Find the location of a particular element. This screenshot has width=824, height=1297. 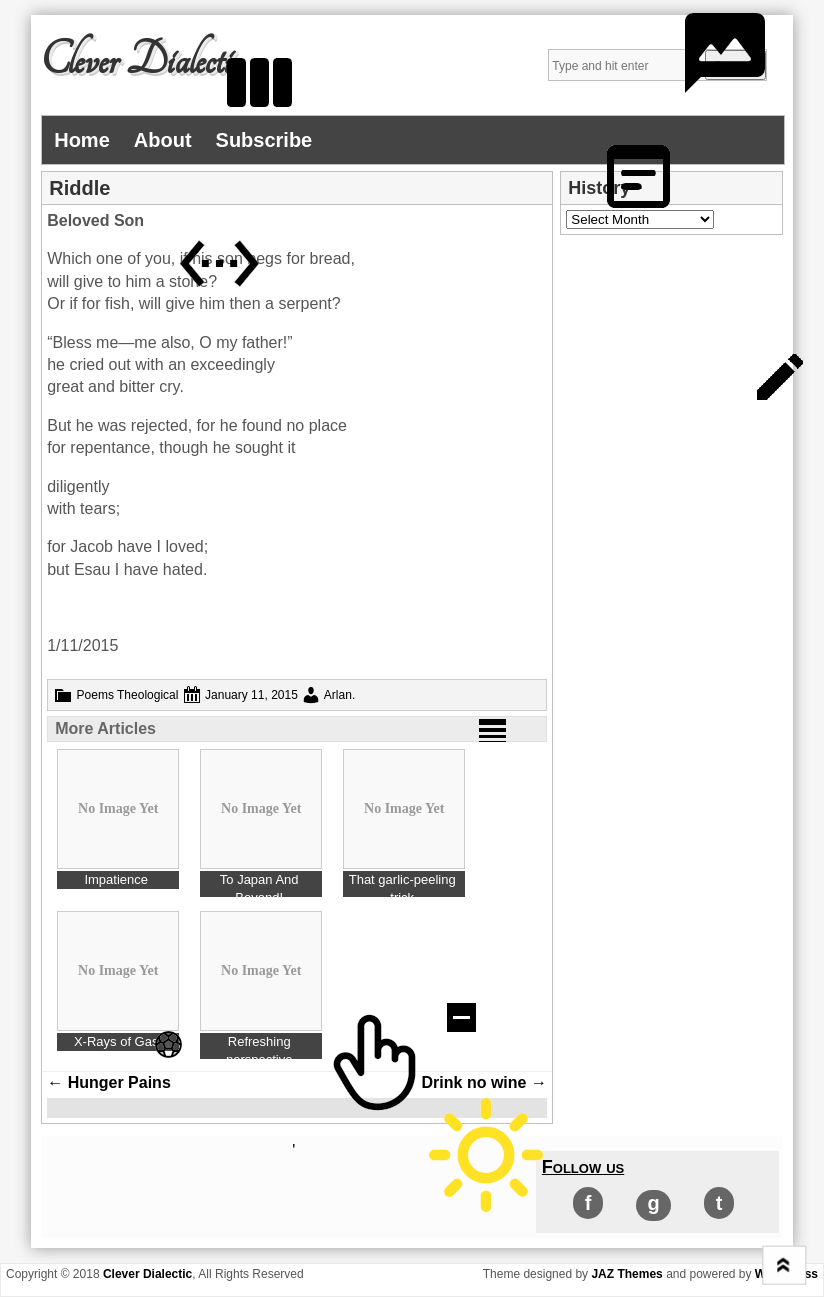

switch to light mode is located at coordinates (486, 1155).